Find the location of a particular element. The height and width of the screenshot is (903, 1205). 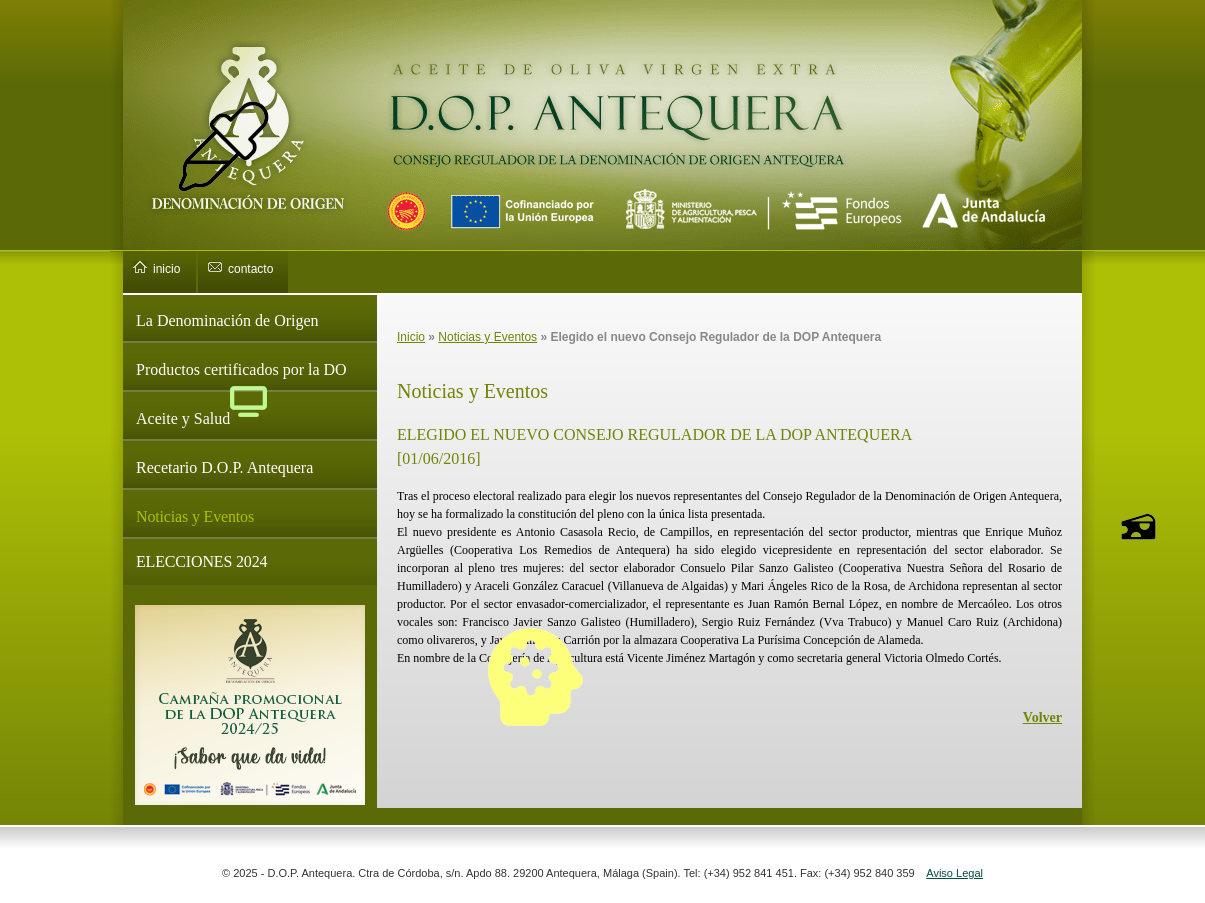

indicates dairy or cheese-related content is located at coordinates (1138, 528).